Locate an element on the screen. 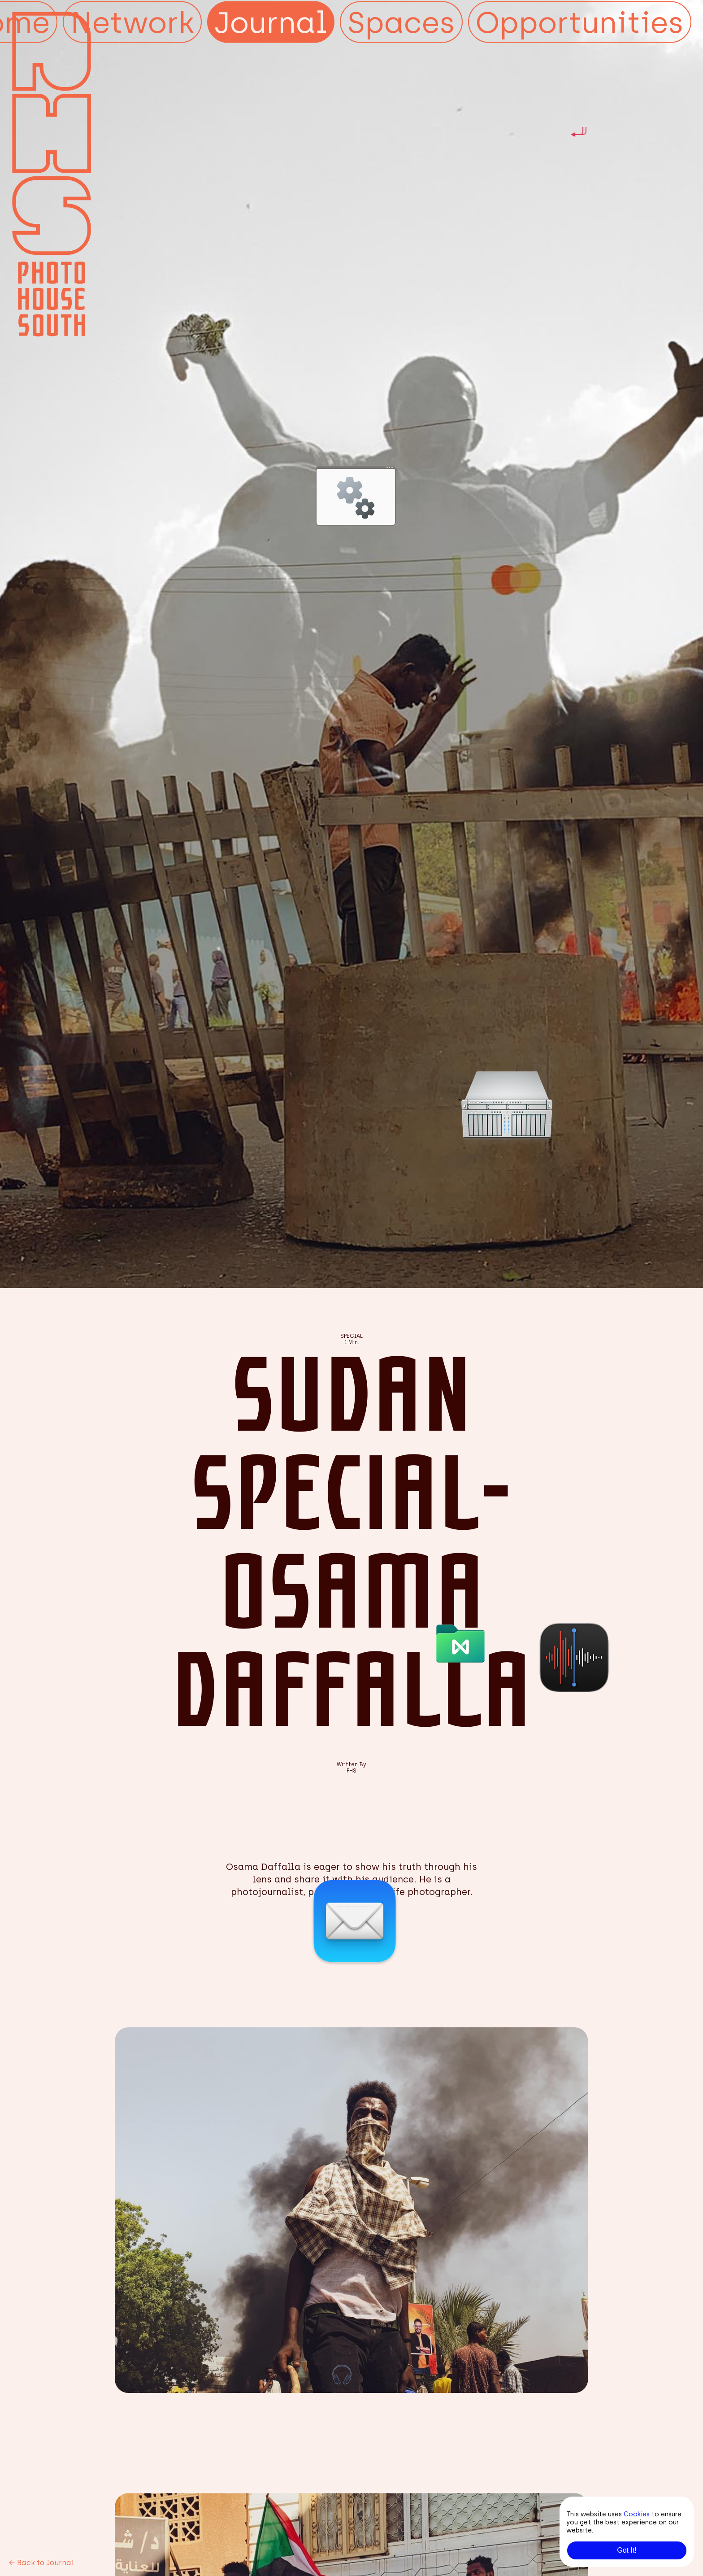 The image size is (703, 2576). xserve g4 server hardware device is located at coordinates (507, 1102).